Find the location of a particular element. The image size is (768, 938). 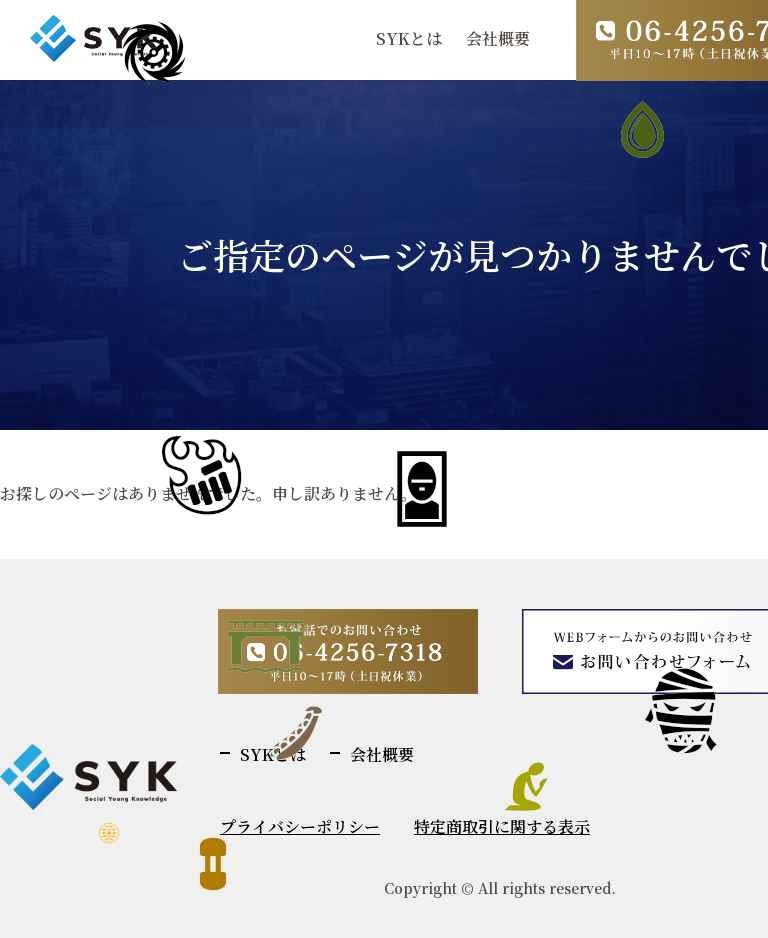

indicates a prayer or meditation area is located at coordinates (526, 785).